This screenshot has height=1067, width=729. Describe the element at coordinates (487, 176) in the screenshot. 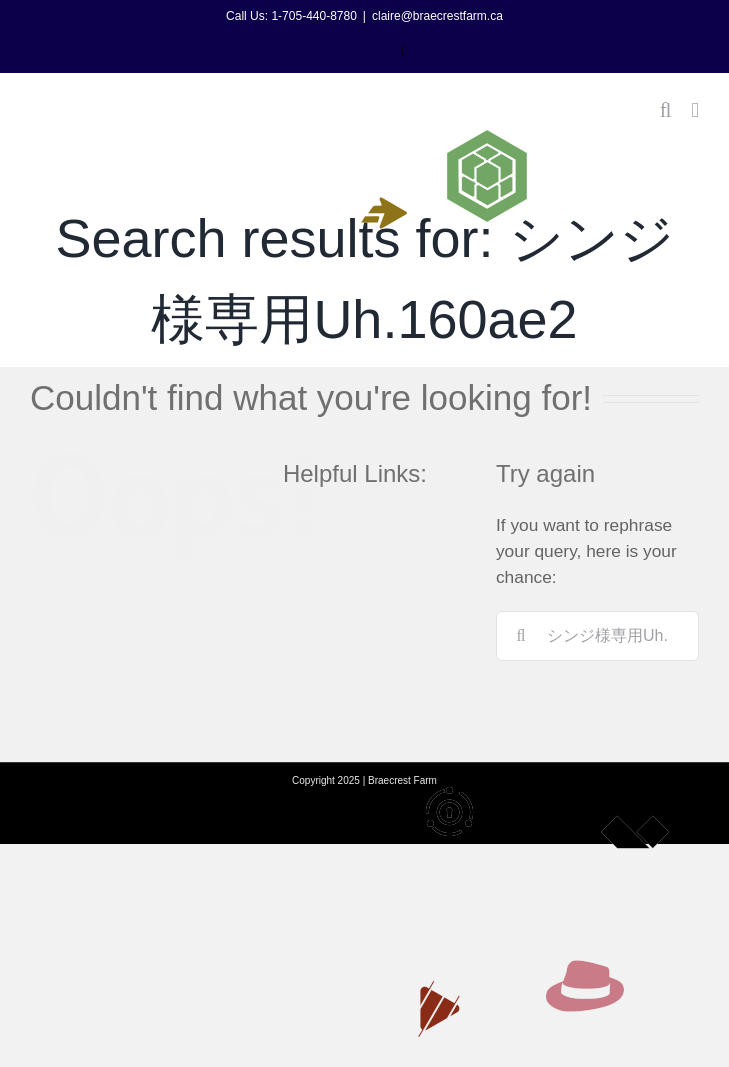

I see `sequelize ORM library logo` at that location.